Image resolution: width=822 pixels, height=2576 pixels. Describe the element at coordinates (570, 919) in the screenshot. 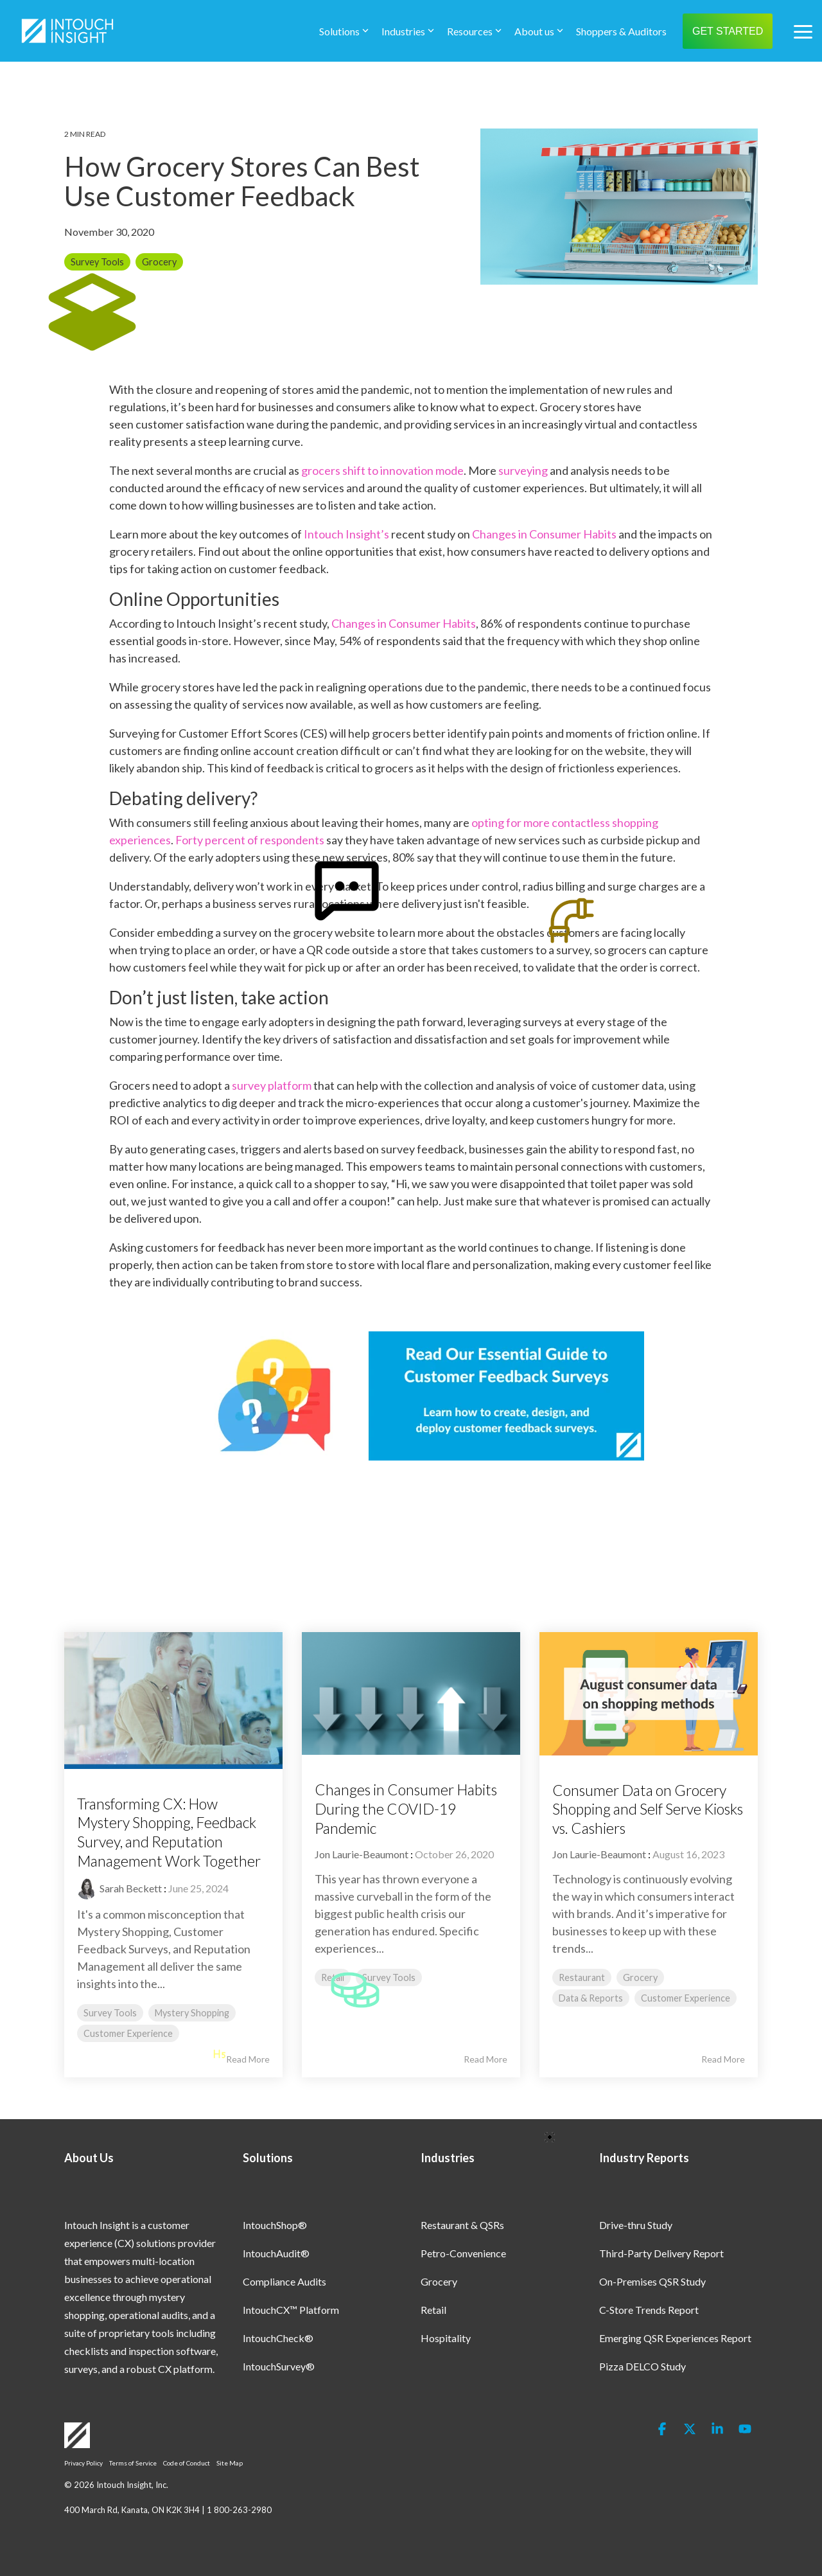

I see `plumbing or pipe system settings` at that location.